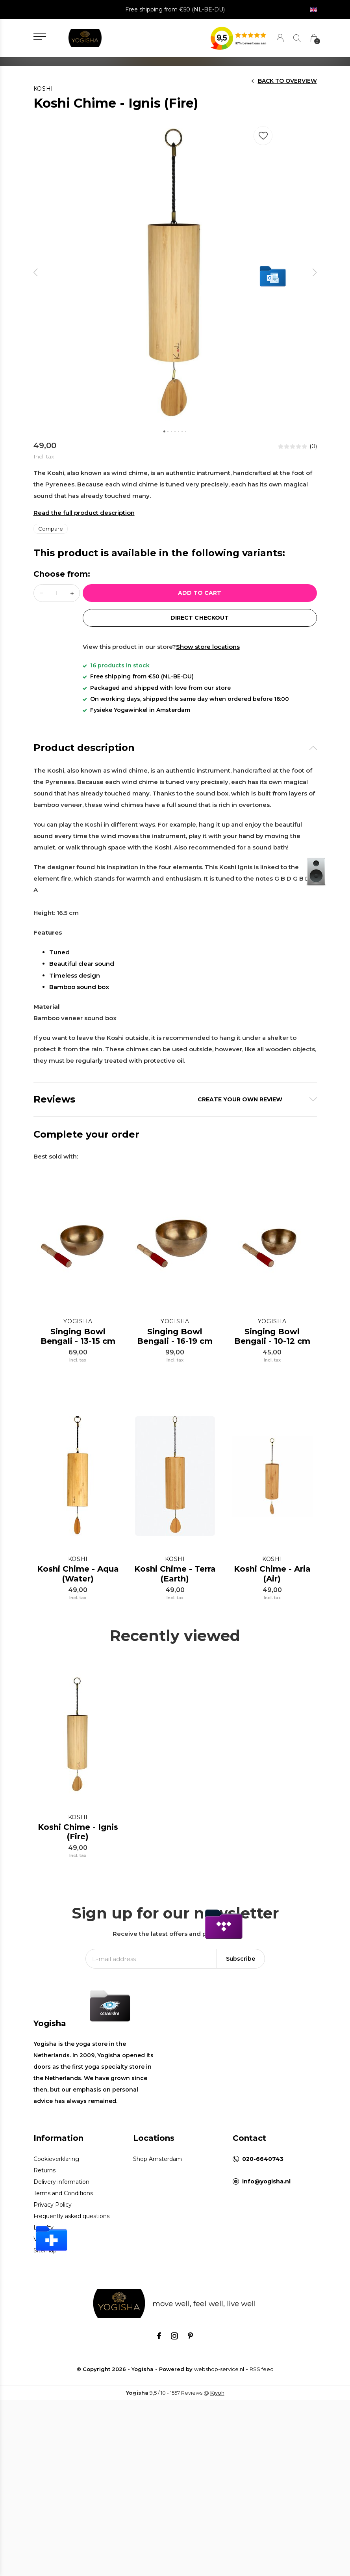 The width and height of the screenshot is (350, 2576). What do you see at coordinates (272, 277) in the screenshot?
I see `open folder containing microsoft outlook files` at bounding box center [272, 277].